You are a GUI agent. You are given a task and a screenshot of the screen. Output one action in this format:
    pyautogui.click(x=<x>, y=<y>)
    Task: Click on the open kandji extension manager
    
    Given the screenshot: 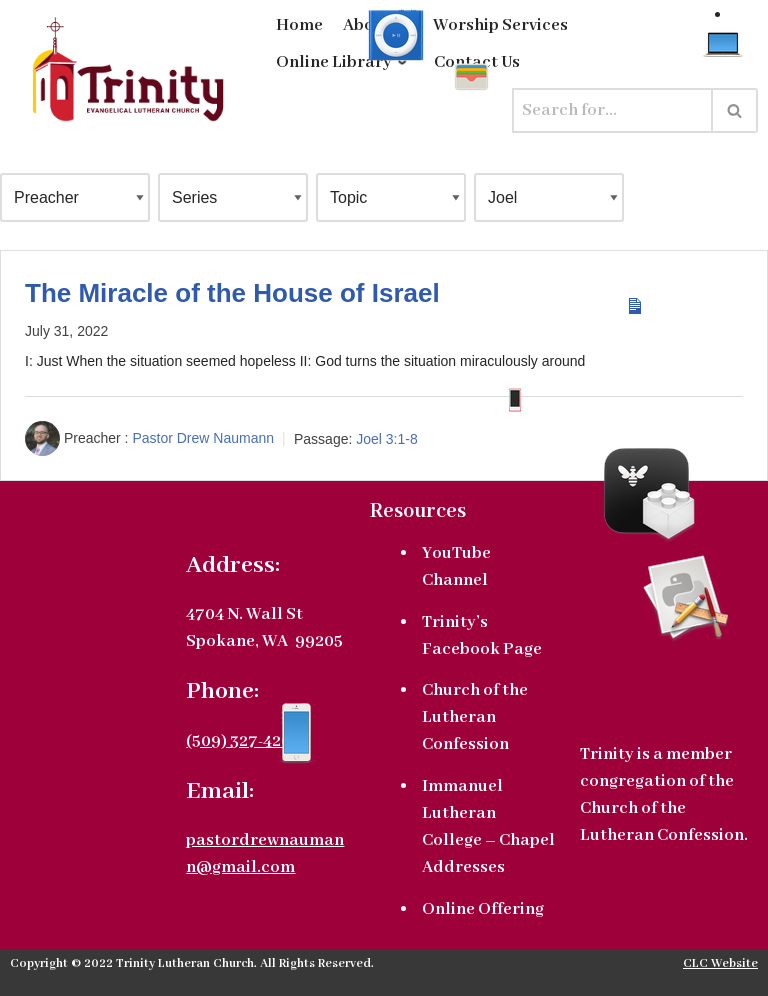 What is the action you would take?
    pyautogui.click(x=646, y=490)
    